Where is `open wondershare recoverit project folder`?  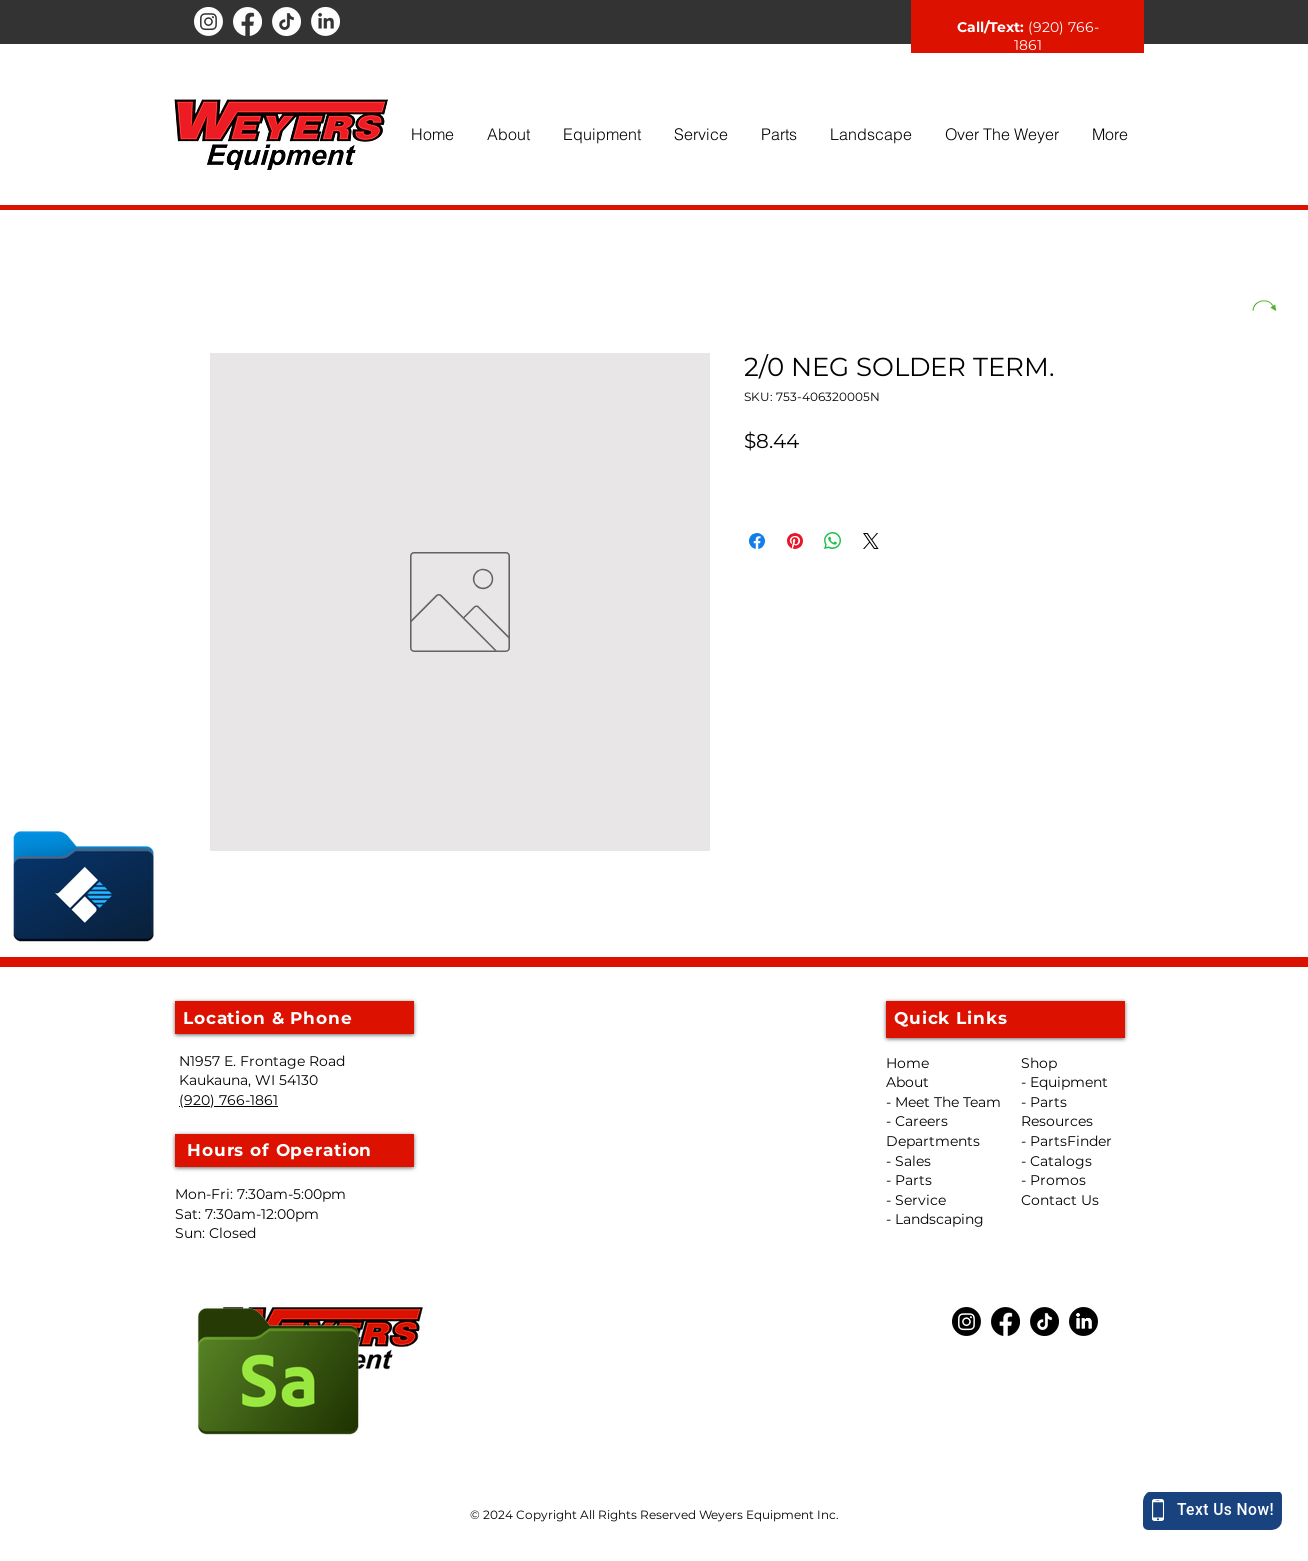
open wondershare recoverit project folder is located at coordinates (83, 890).